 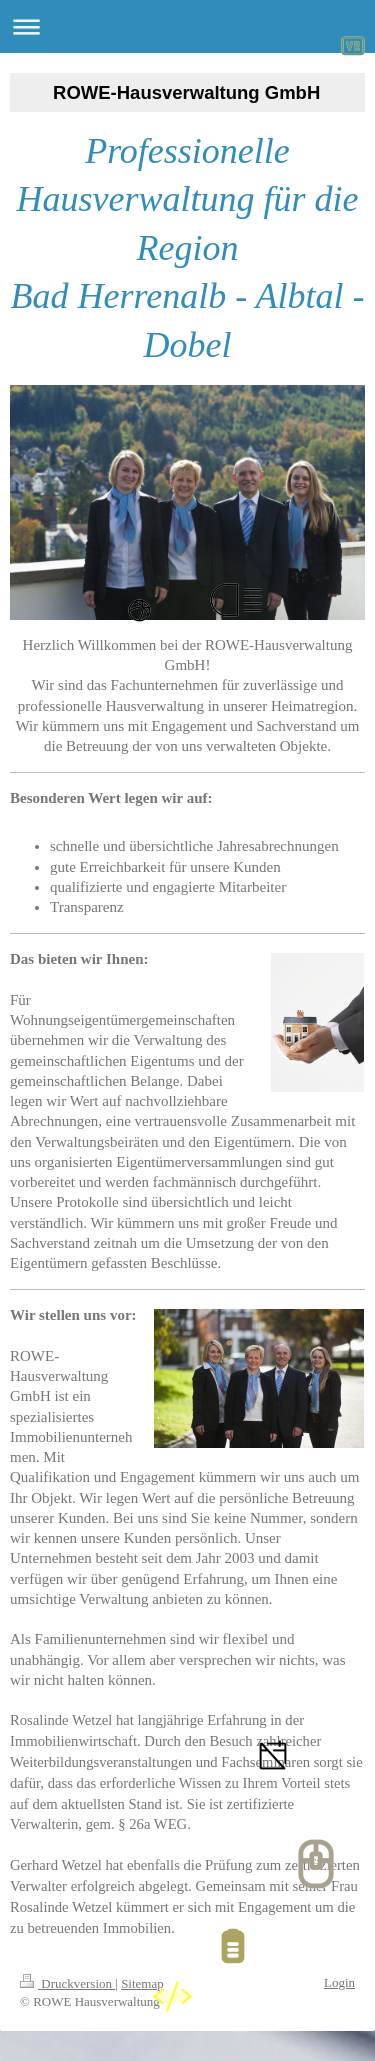 What do you see at coordinates (236, 600) in the screenshot?
I see `toggle vehicle headlights on/off` at bounding box center [236, 600].